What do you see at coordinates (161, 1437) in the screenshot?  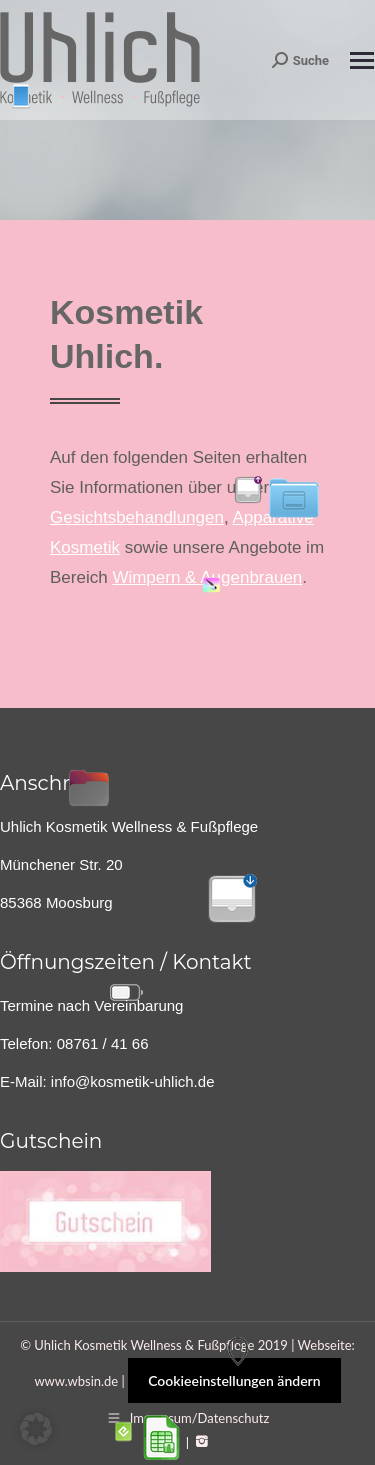 I see `open a libreoffice calc spreadsheet file` at bounding box center [161, 1437].